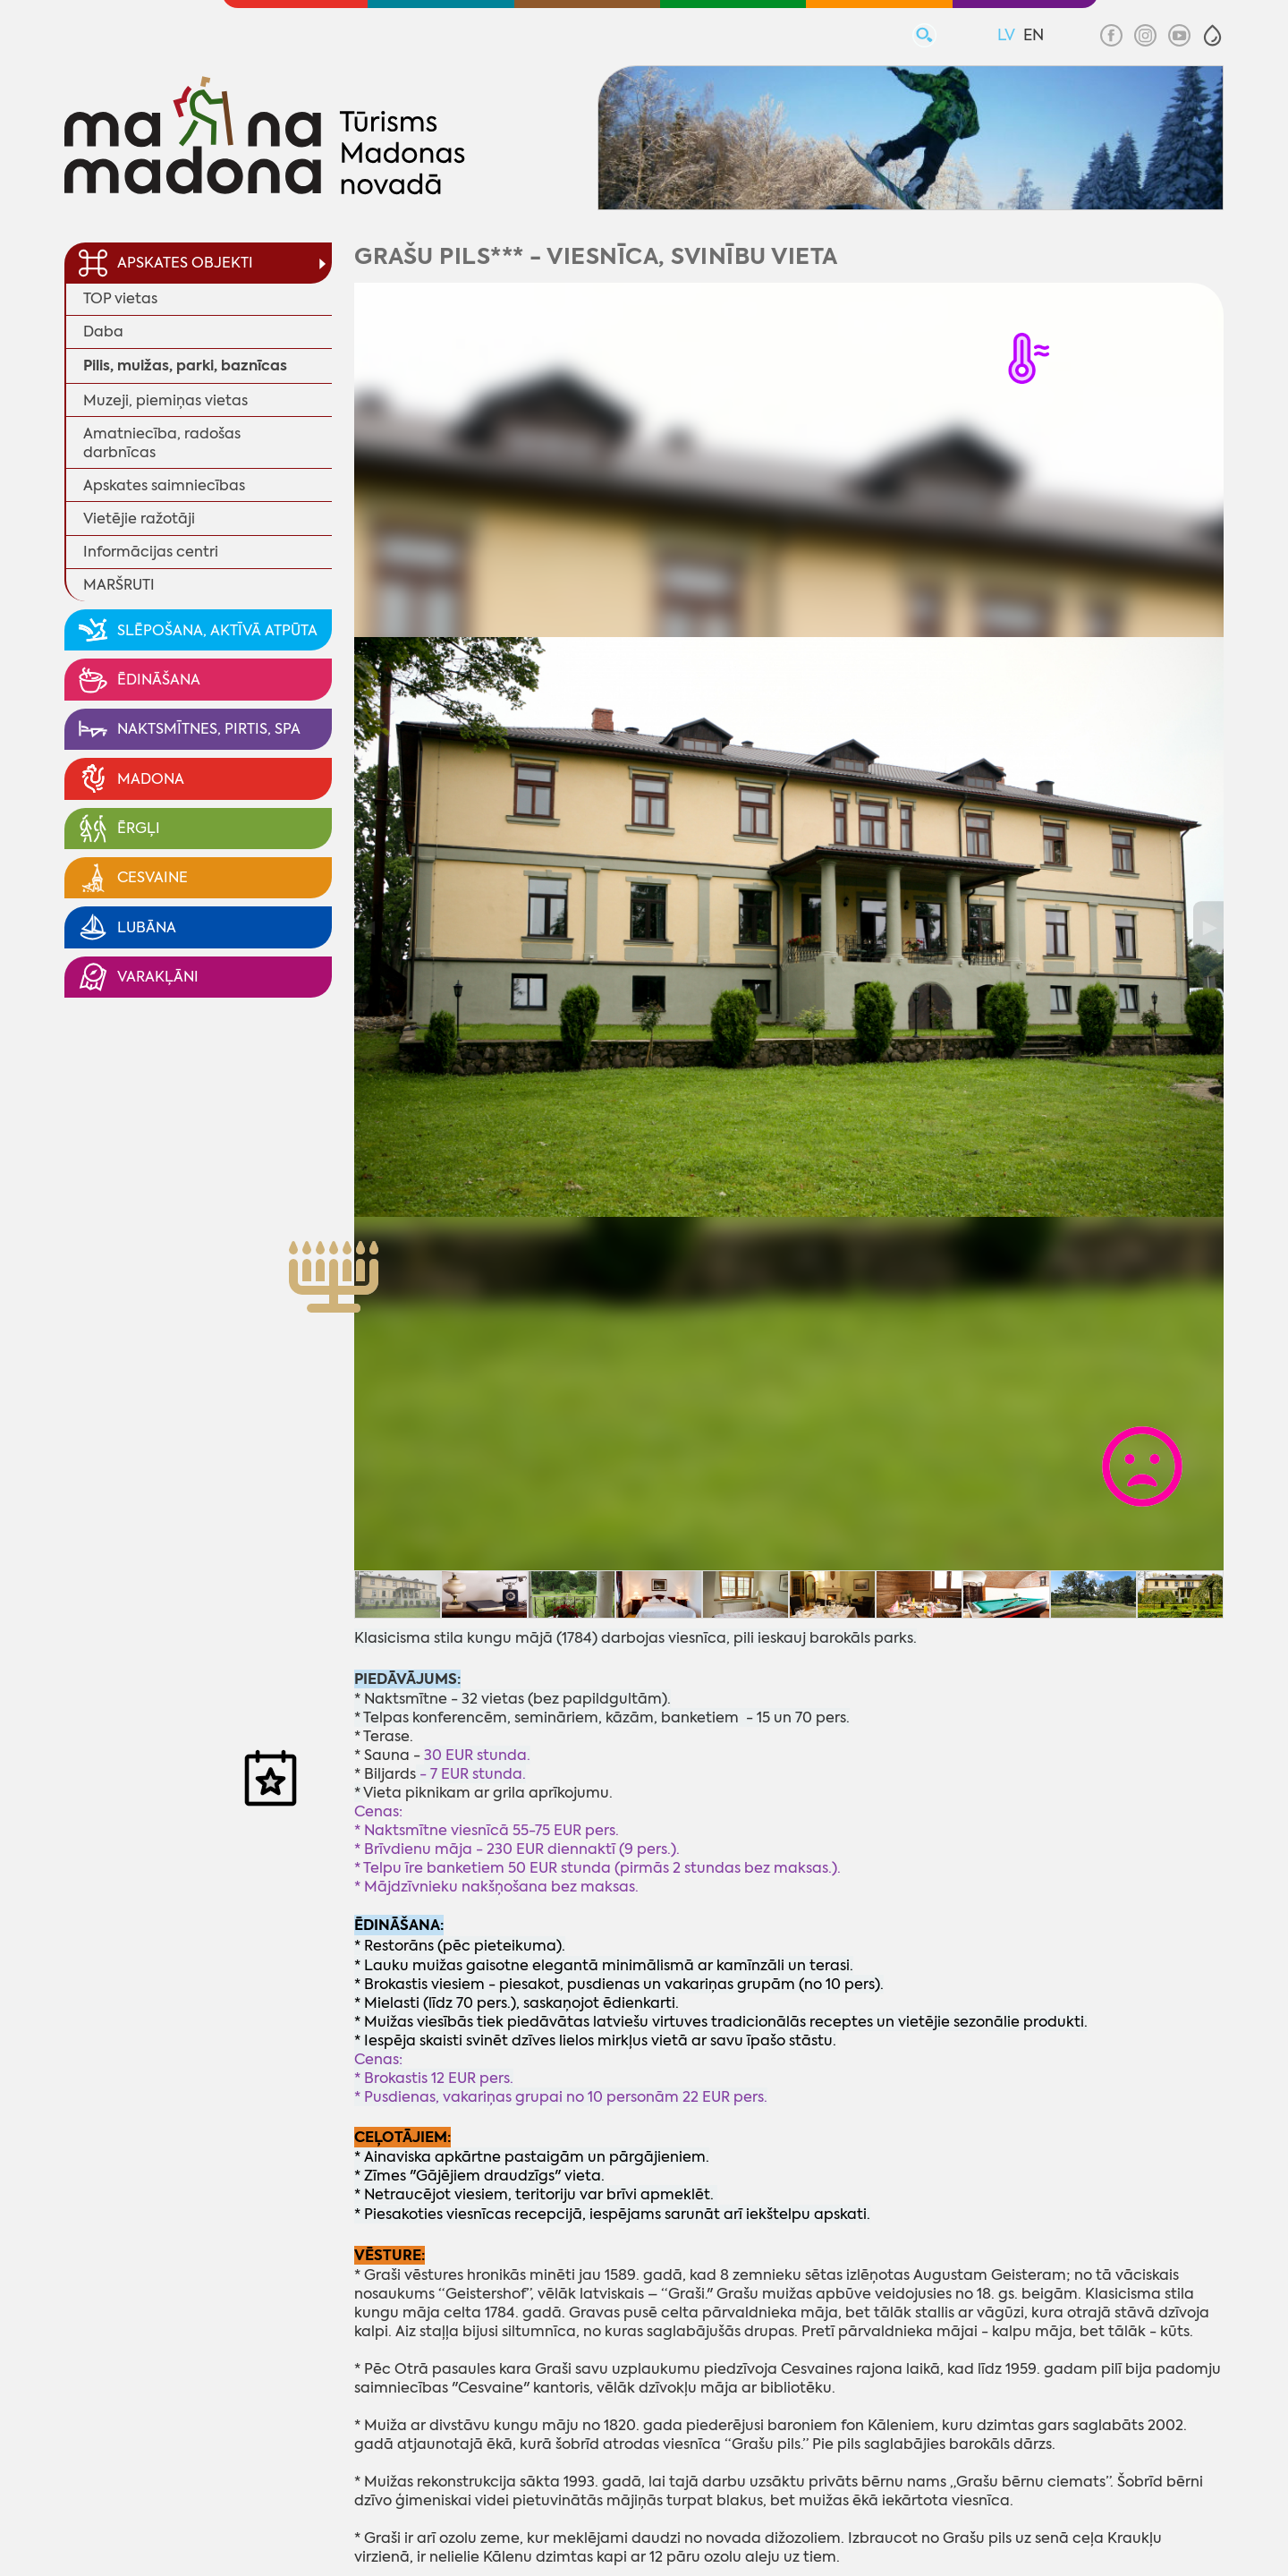 The height and width of the screenshot is (2576, 1288). I want to click on indicates hanukkah-related content or events, so click(334, 1277).